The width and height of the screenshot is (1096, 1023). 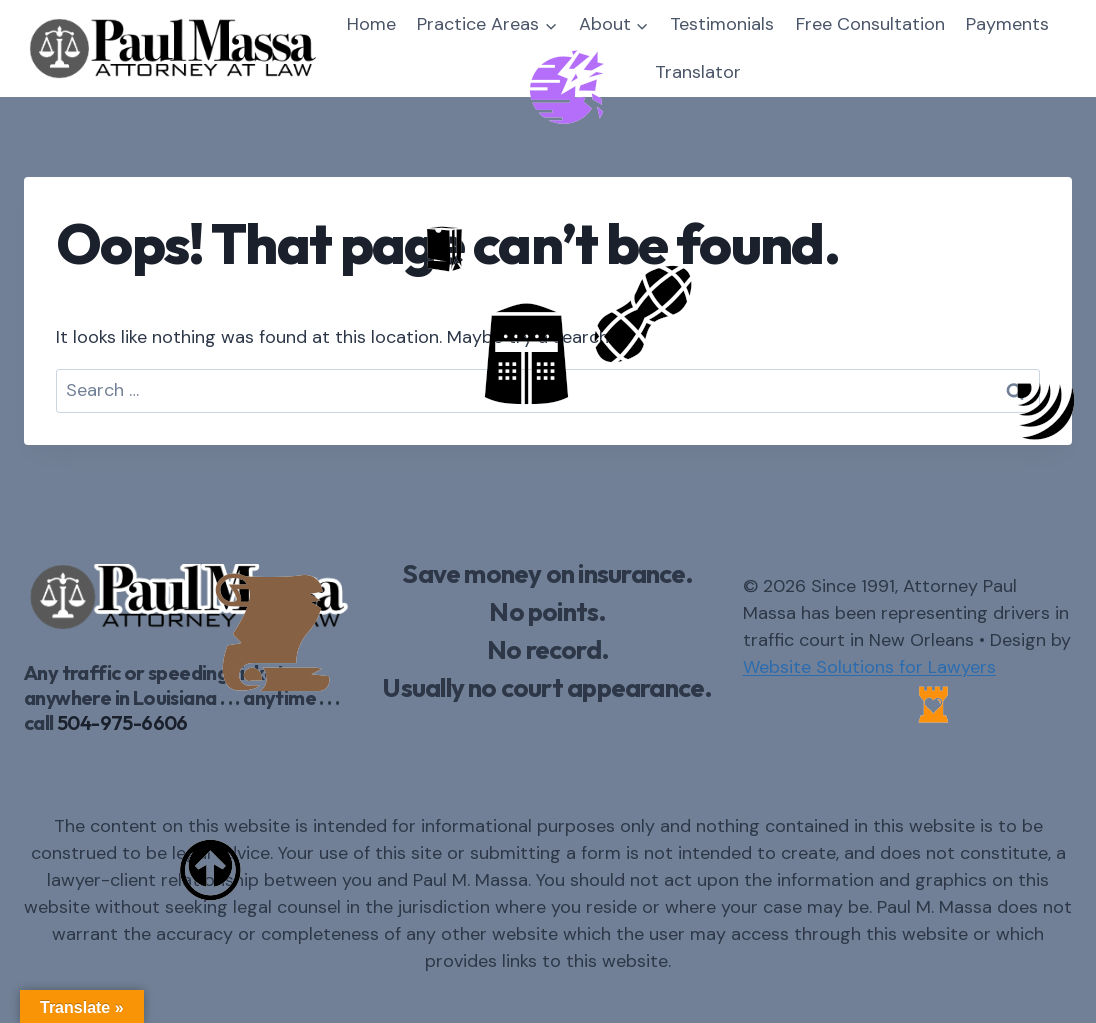 I want to click on select knight or heavy armor class, so click(x=526, y=355).